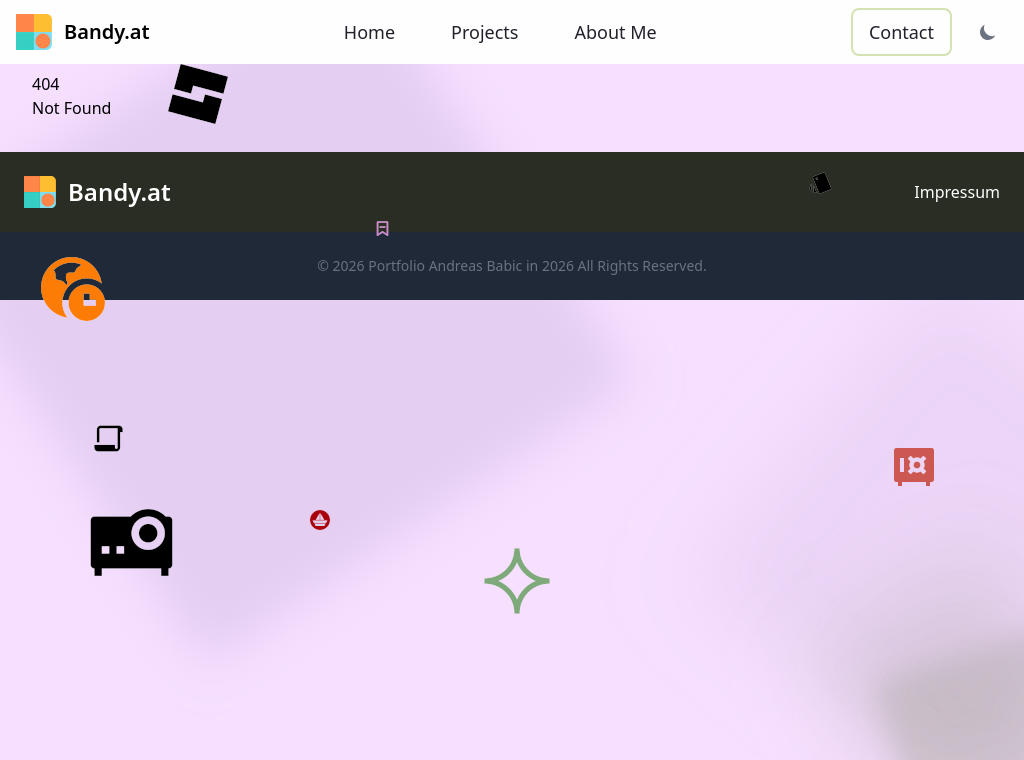 The height and width of the screenshot is (760, 1024). Describe the element at coordinates (198, 94) in the screenshot. I see `open Roblox Studio` at that location.